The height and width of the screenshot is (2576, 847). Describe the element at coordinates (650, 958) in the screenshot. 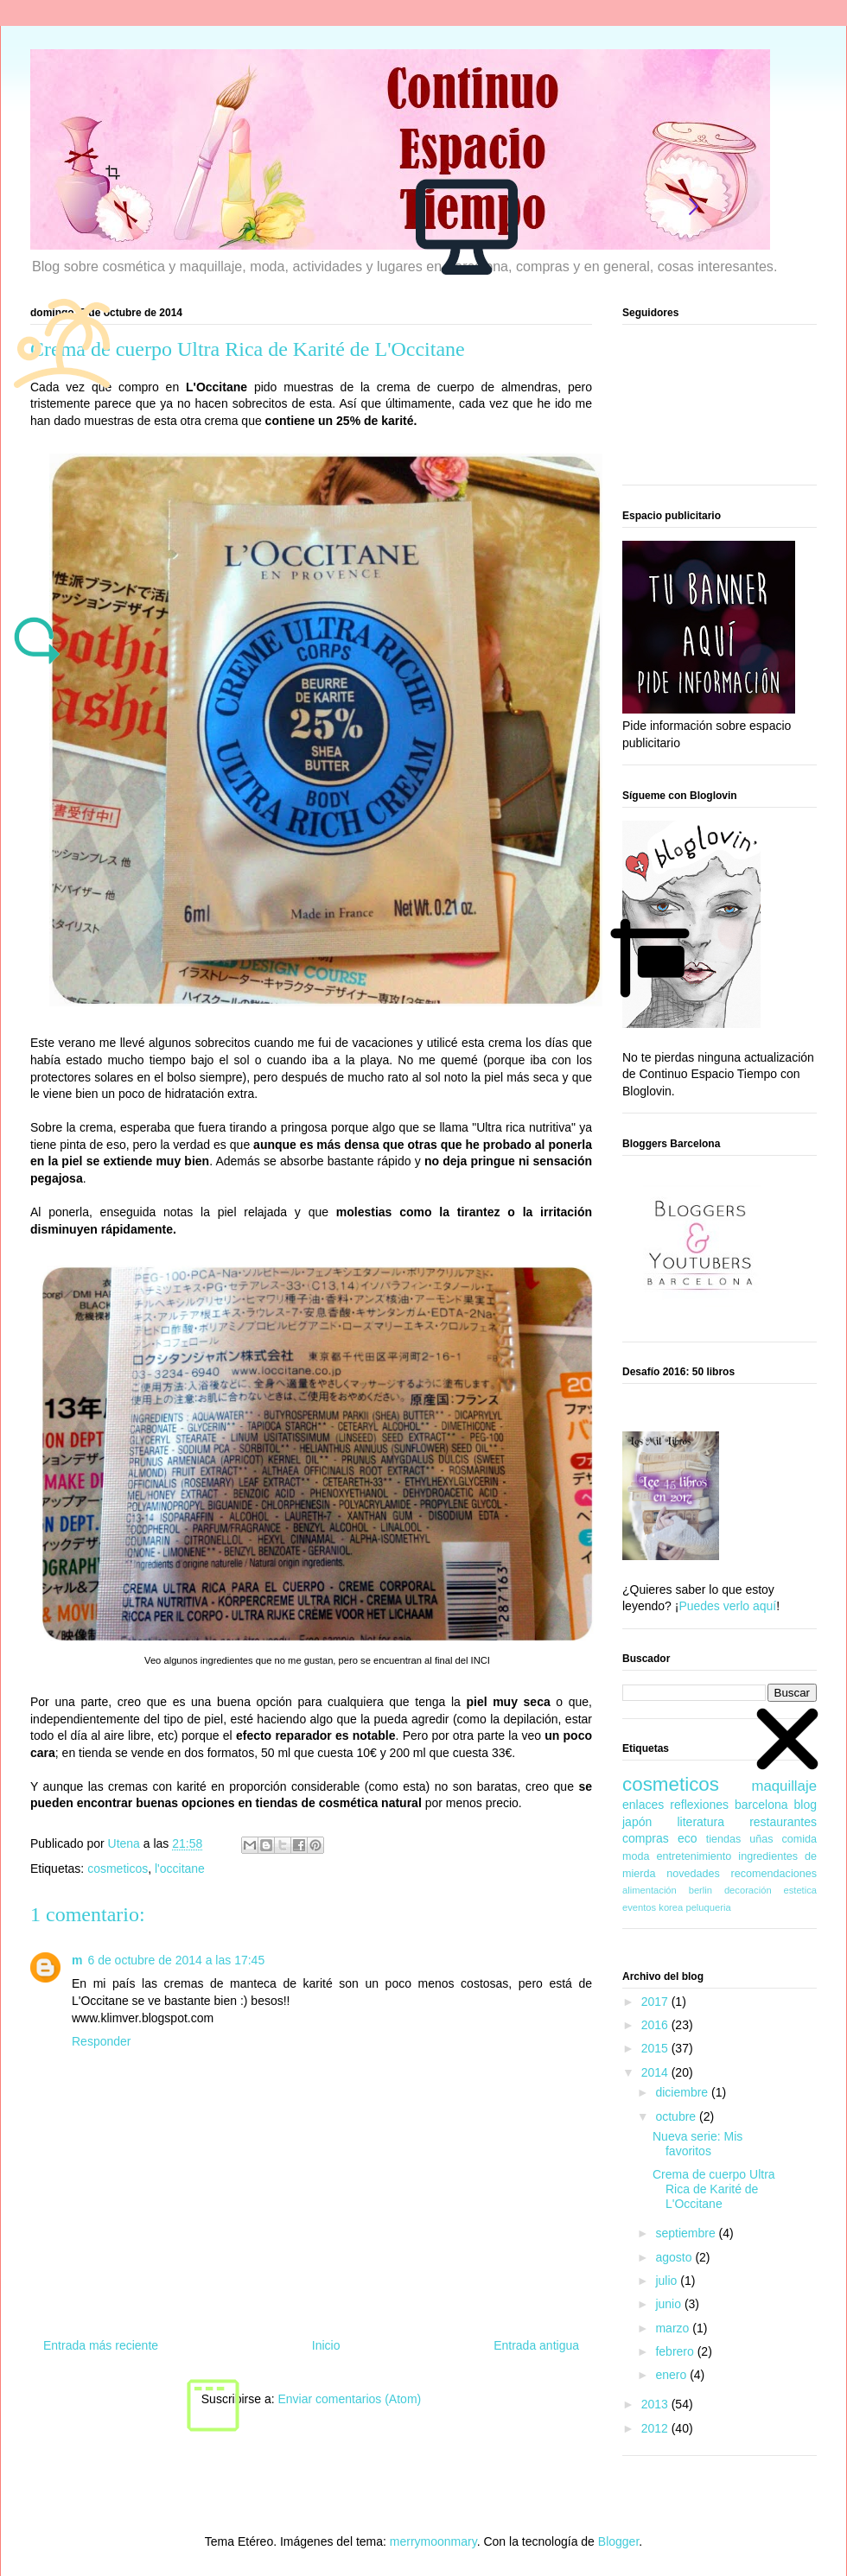

I see `a signpost or location marker` at that location.